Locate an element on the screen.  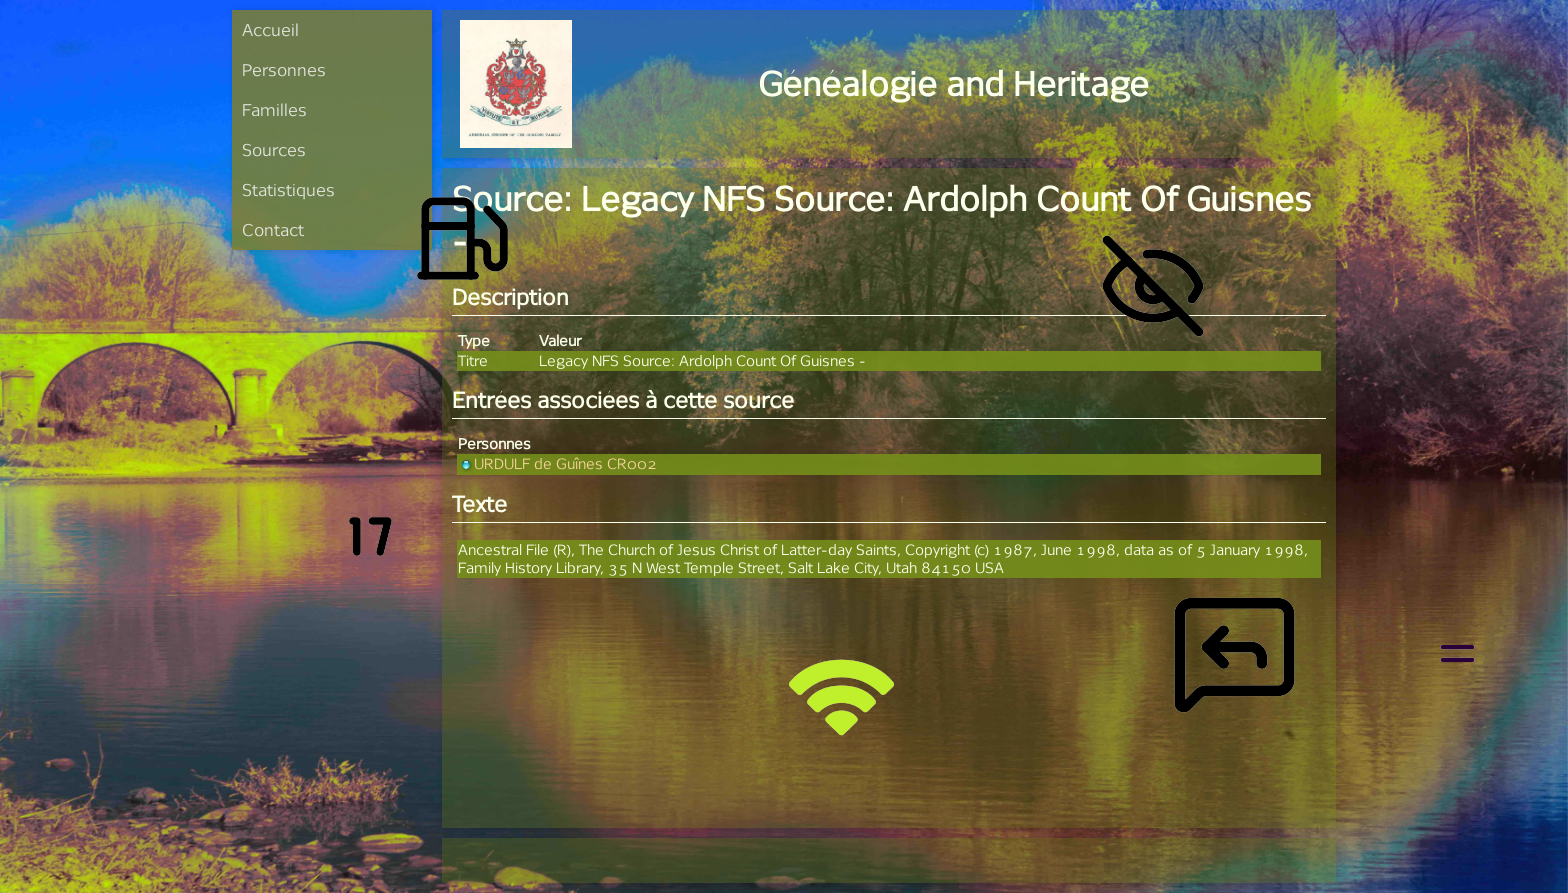
indicates equality or balance between values is located at coordinates (1457, 653).